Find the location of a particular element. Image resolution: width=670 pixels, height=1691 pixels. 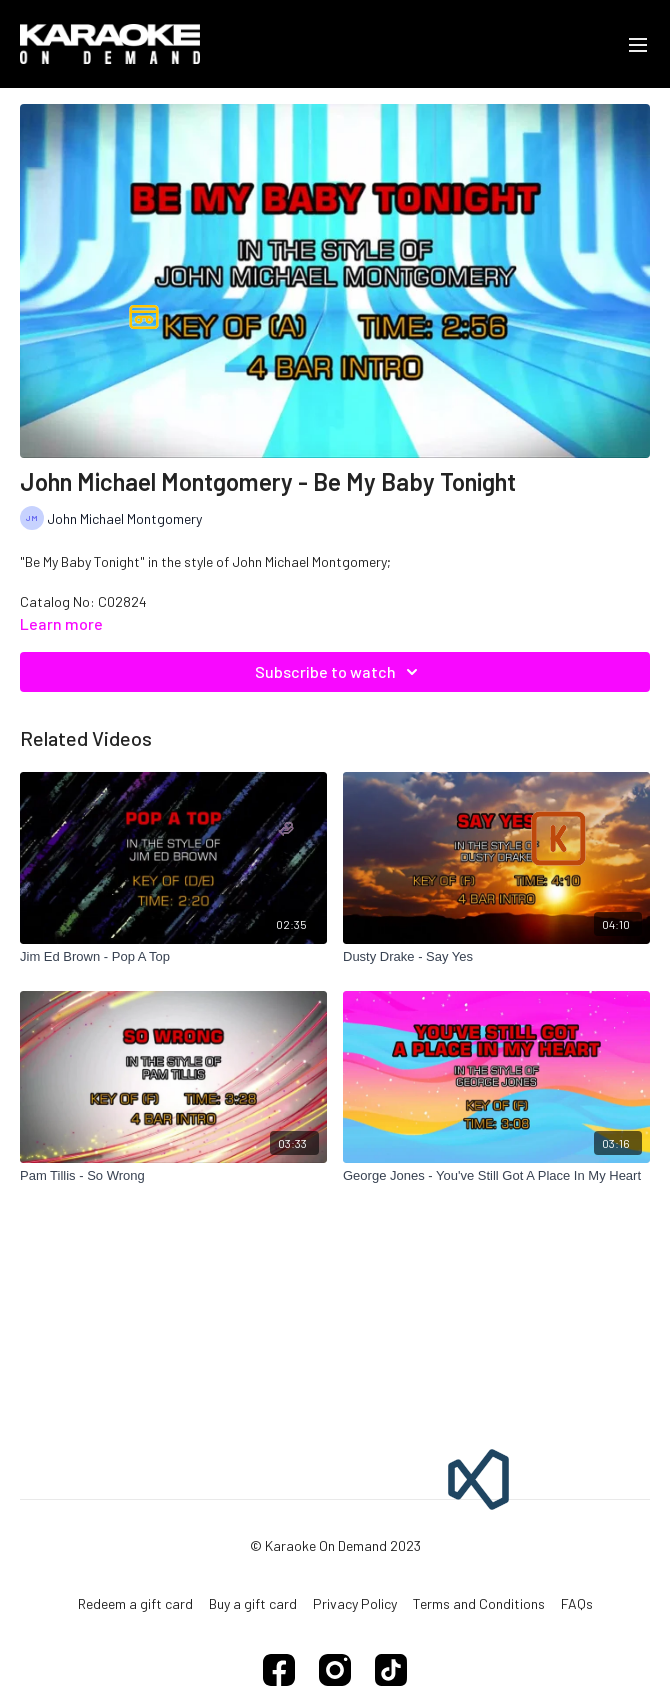

keyboard shortcut indicator for the letter K is located at coordinates (558, 838).